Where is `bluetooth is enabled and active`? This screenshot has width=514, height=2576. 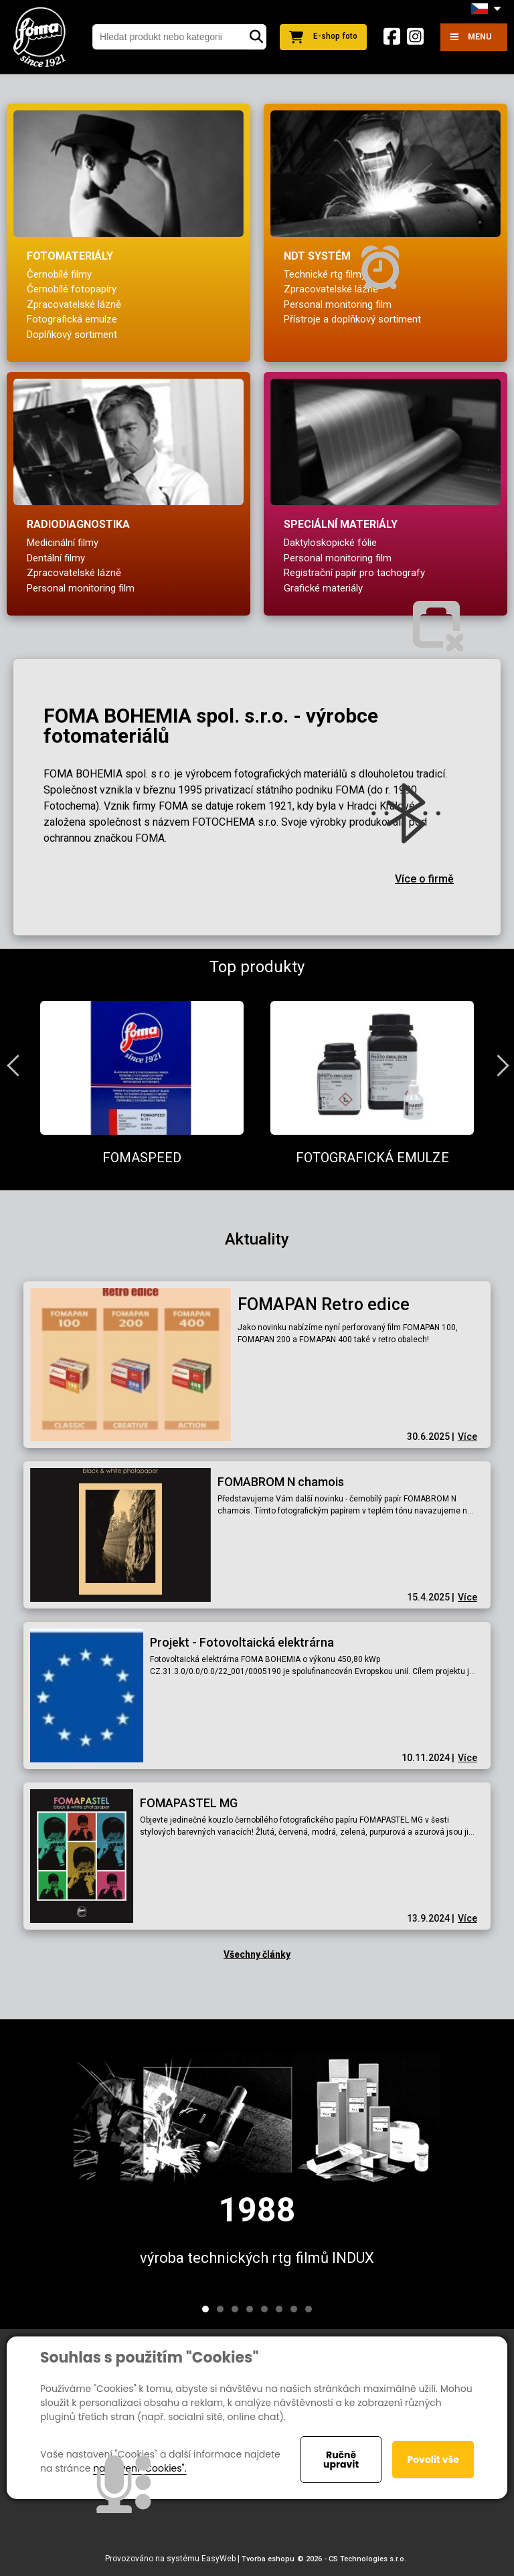 bluetooth is enabled and active is located at coordinates (406, 813).